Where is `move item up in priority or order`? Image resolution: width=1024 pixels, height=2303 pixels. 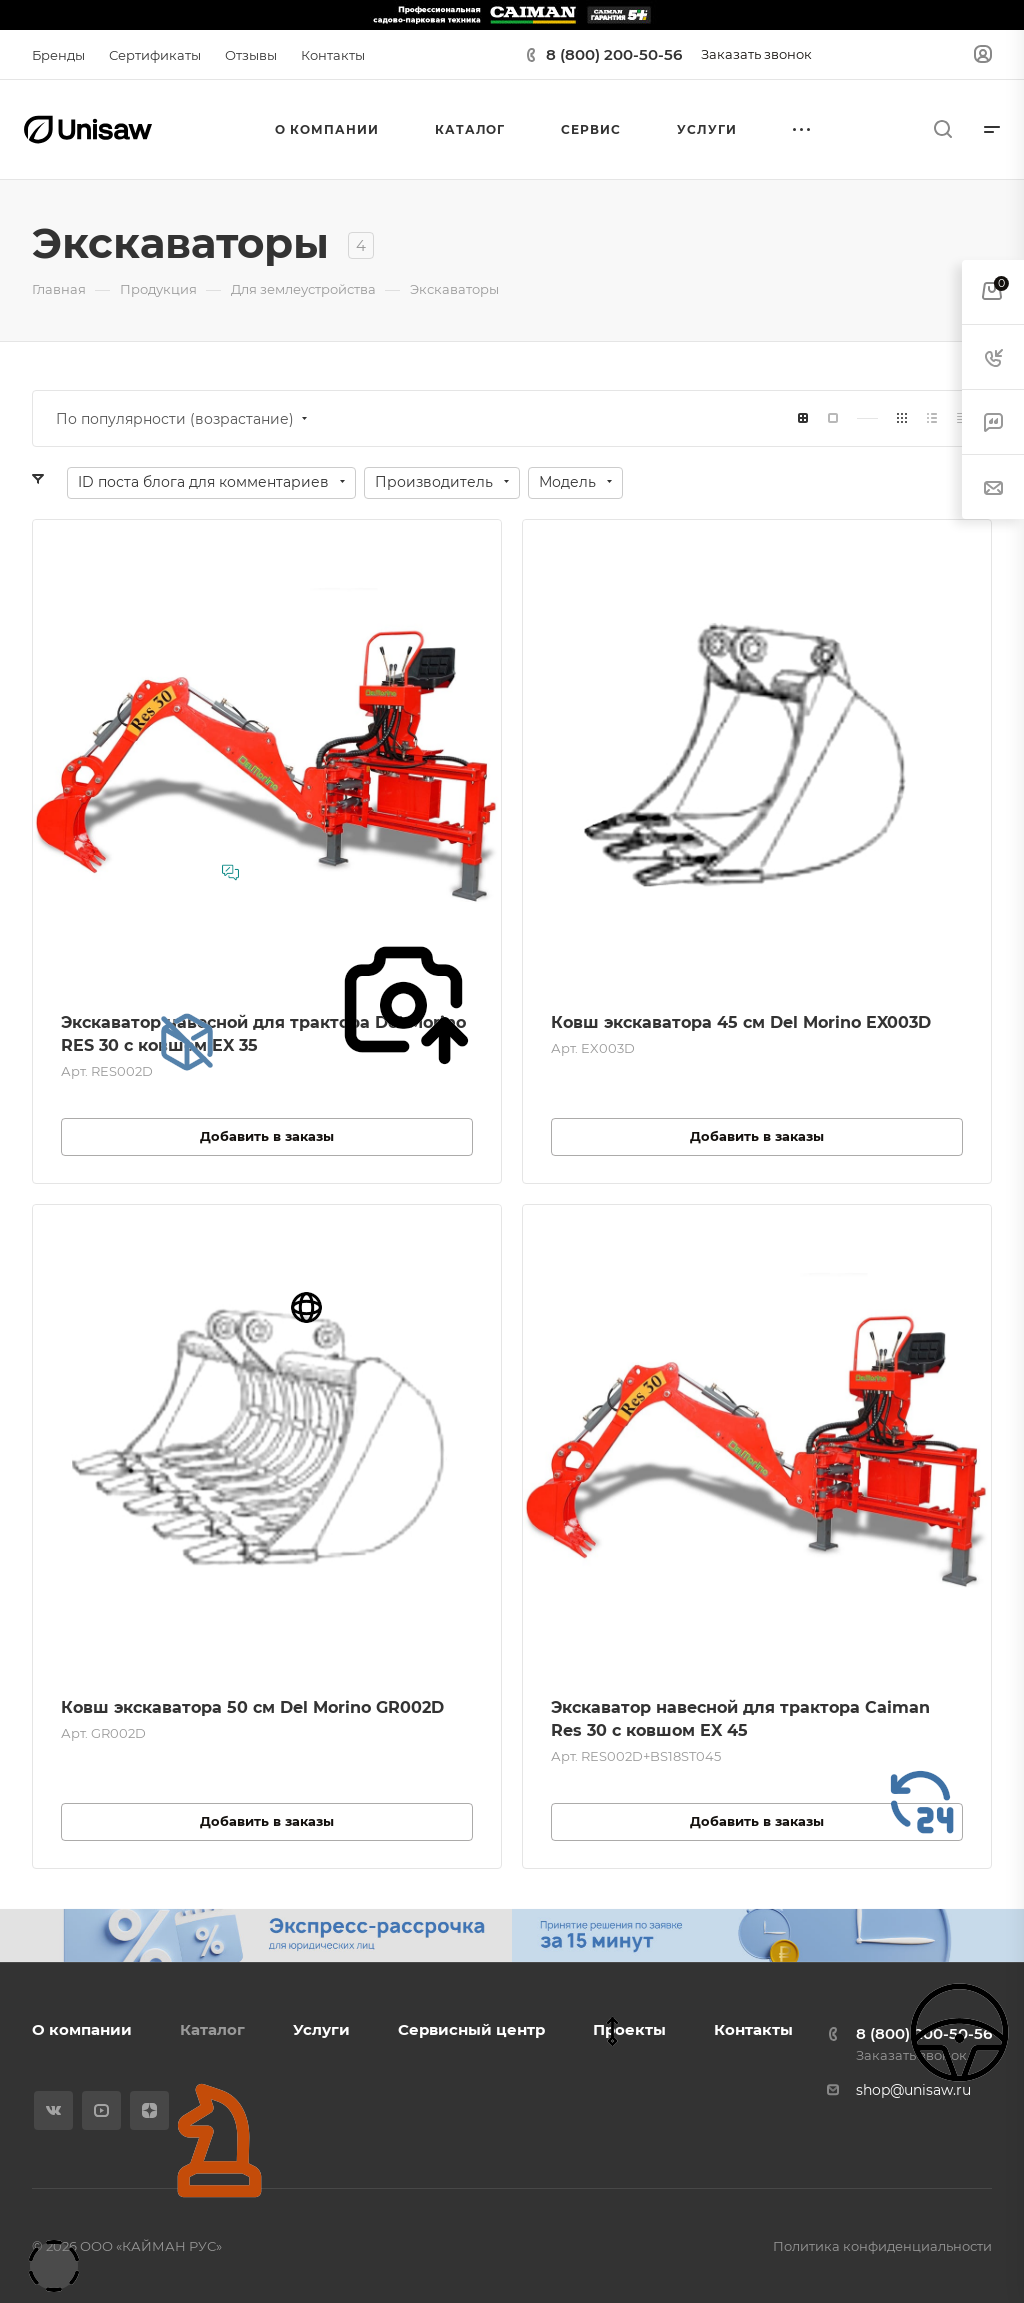
move item up in priority or order is located at coordinates (612, 2031).